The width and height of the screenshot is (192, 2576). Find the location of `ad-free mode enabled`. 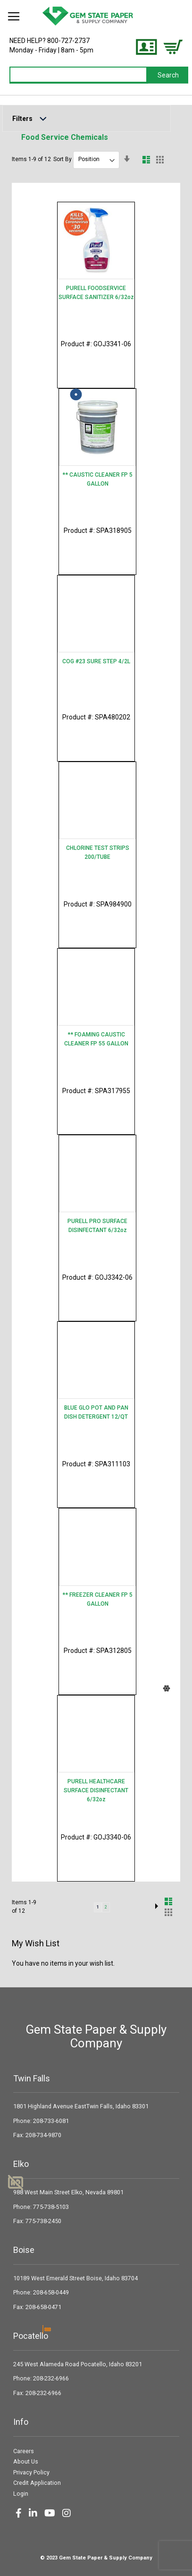

ad-free mode enabled is located at coordinates (16, 2182).